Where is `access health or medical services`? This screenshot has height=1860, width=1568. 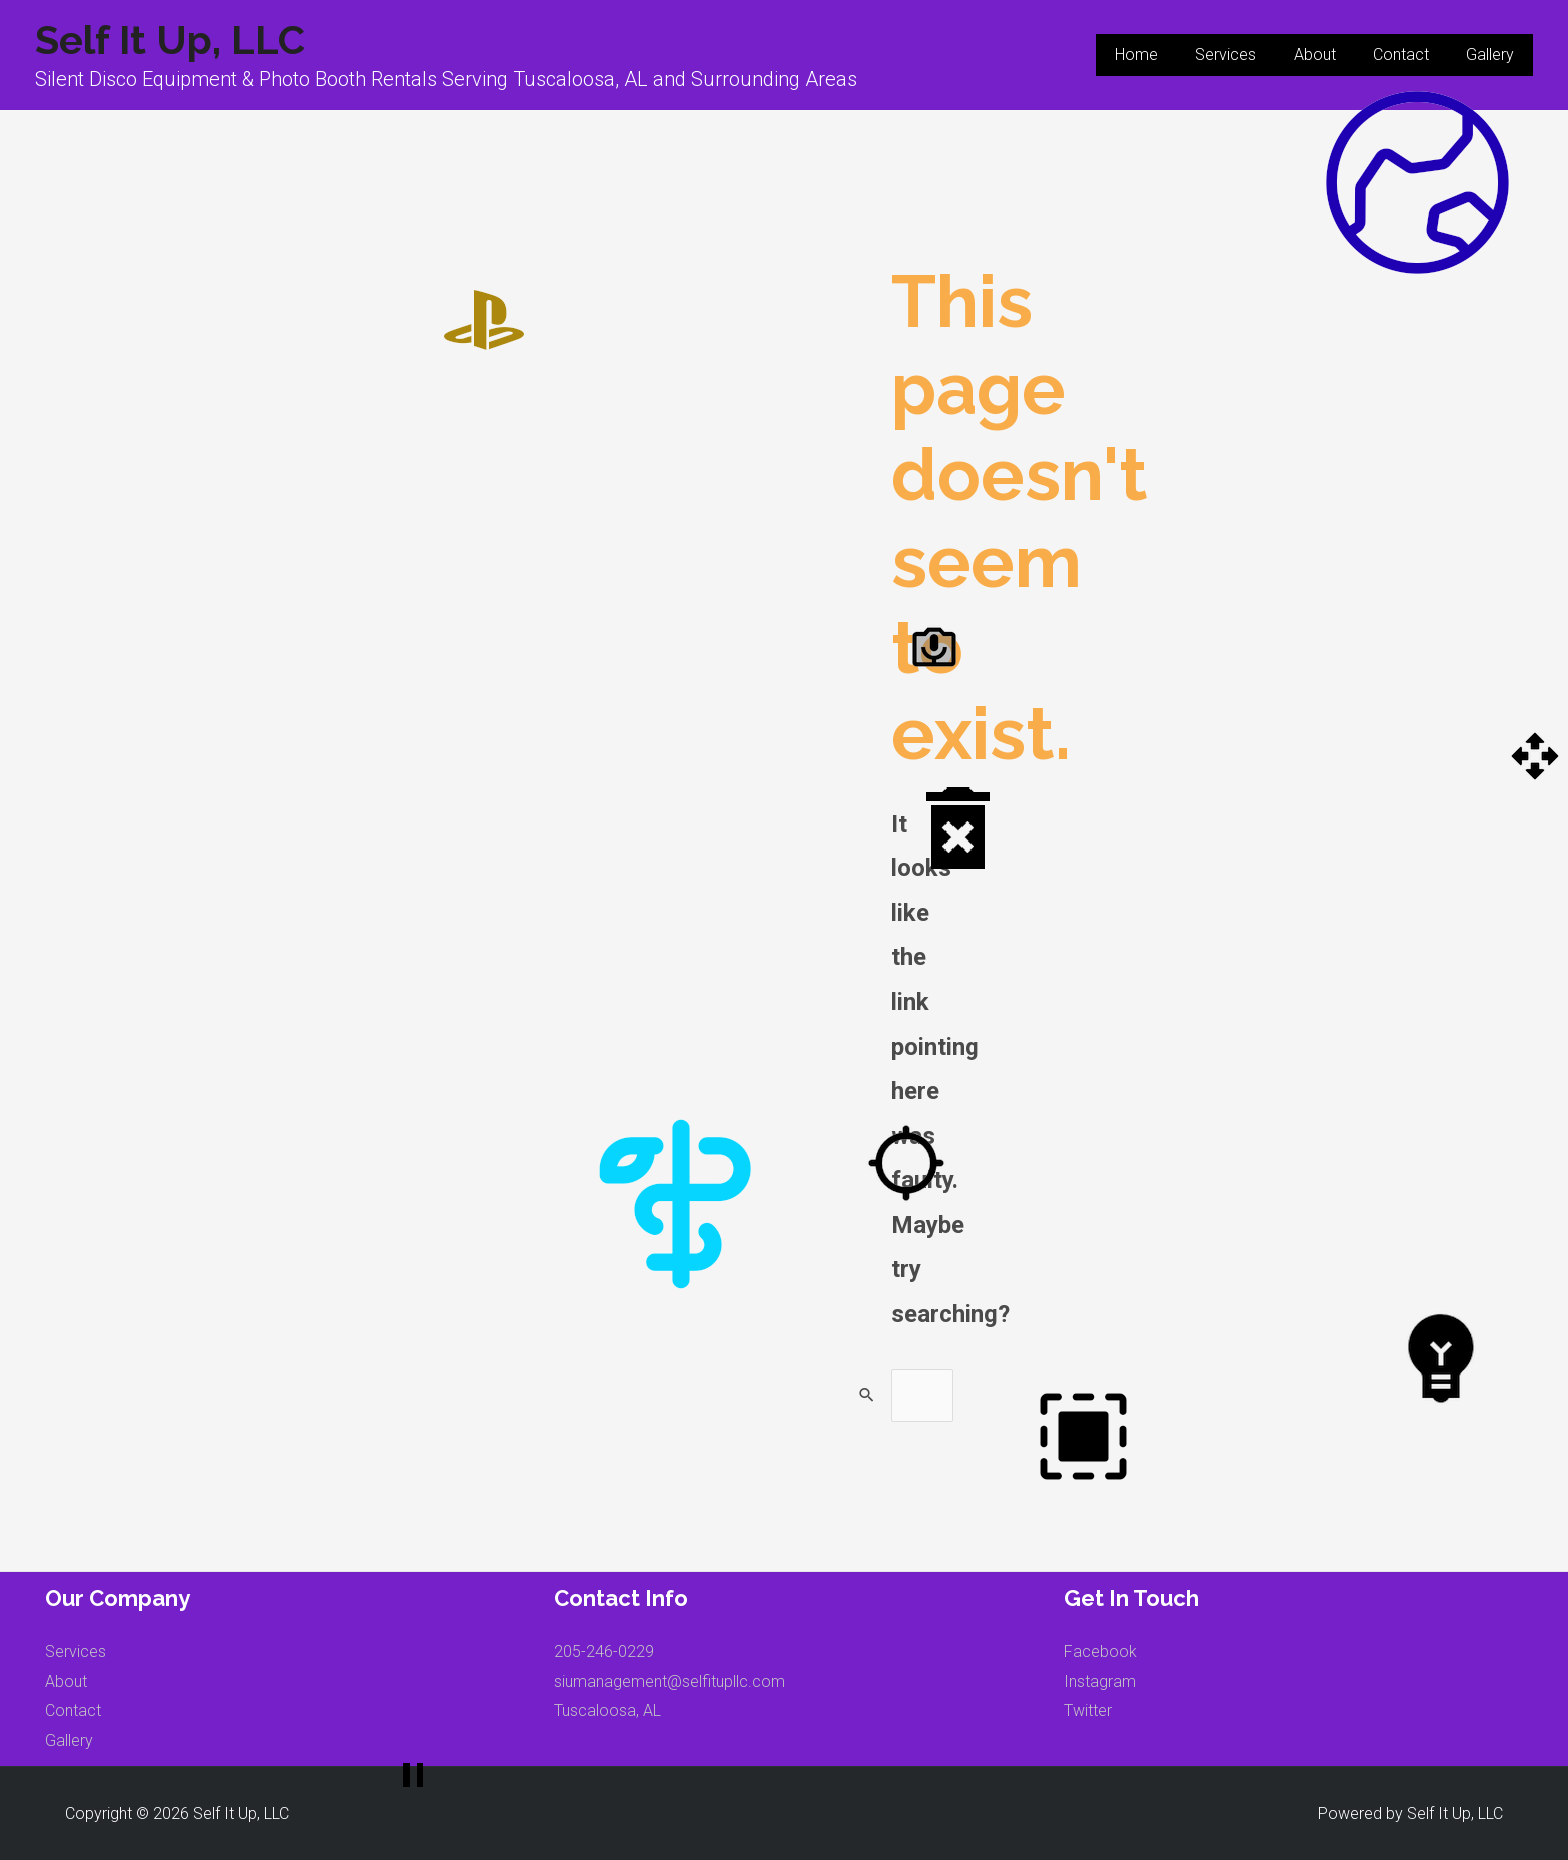 access health or medical services is located at coordinates (681, 1204).